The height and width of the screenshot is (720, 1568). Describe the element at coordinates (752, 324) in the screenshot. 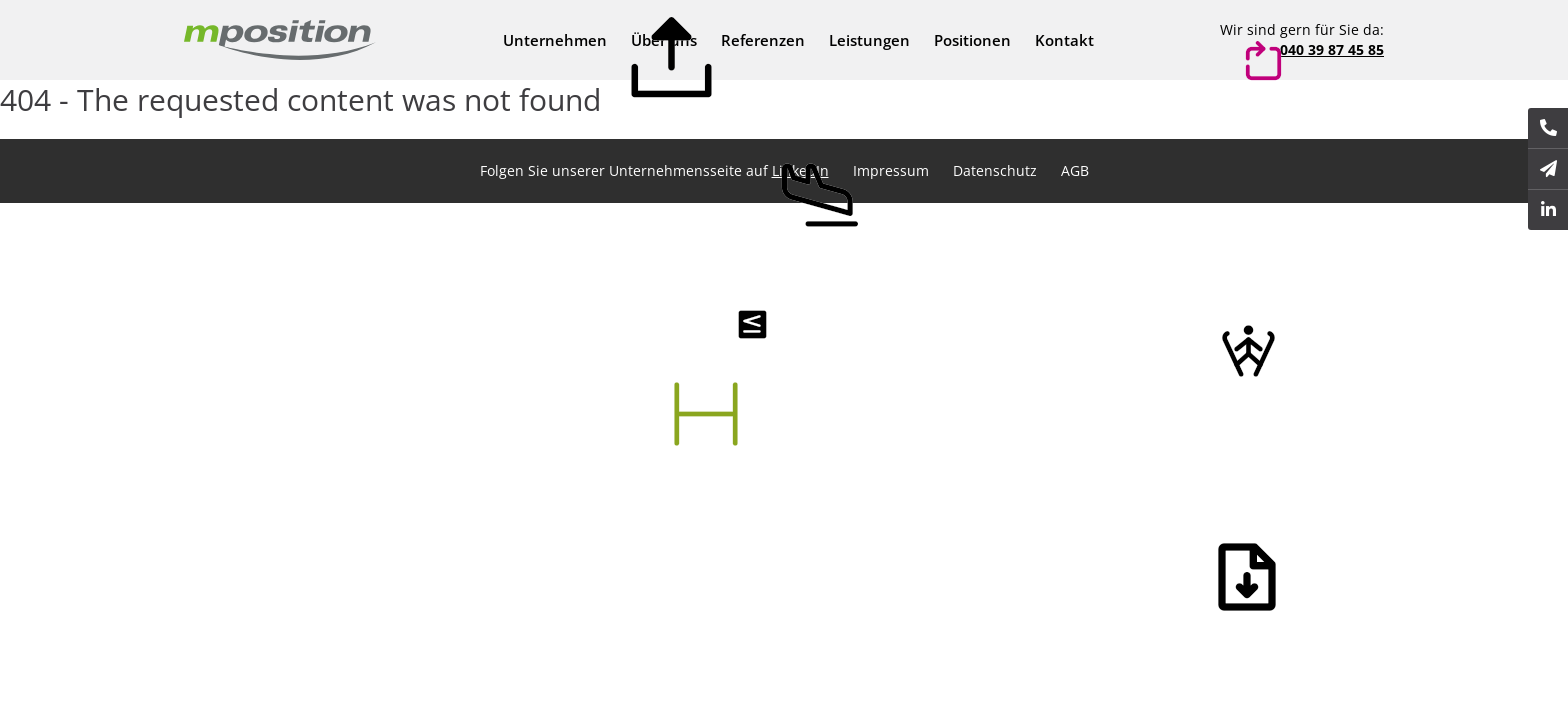

I see `less than or equal to comparison operator` at that location.